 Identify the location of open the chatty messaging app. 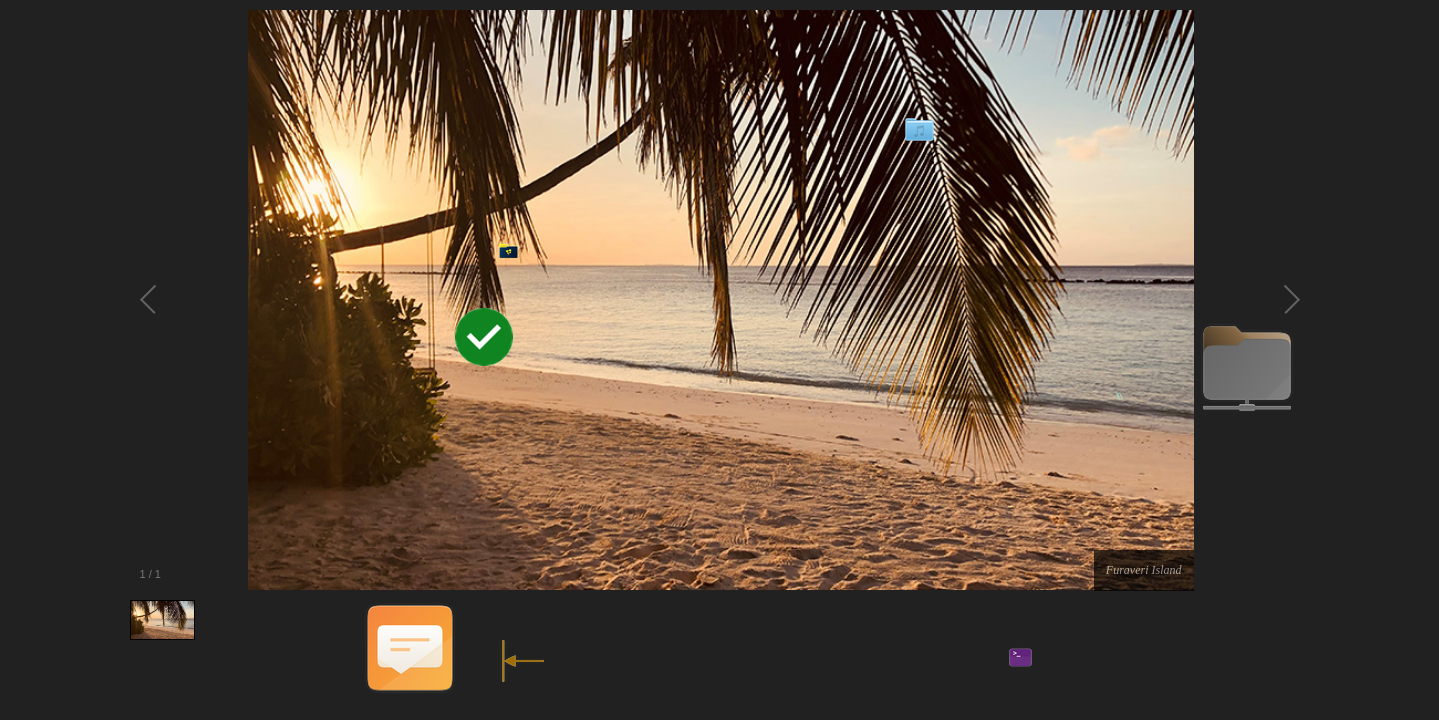
(410, 648).